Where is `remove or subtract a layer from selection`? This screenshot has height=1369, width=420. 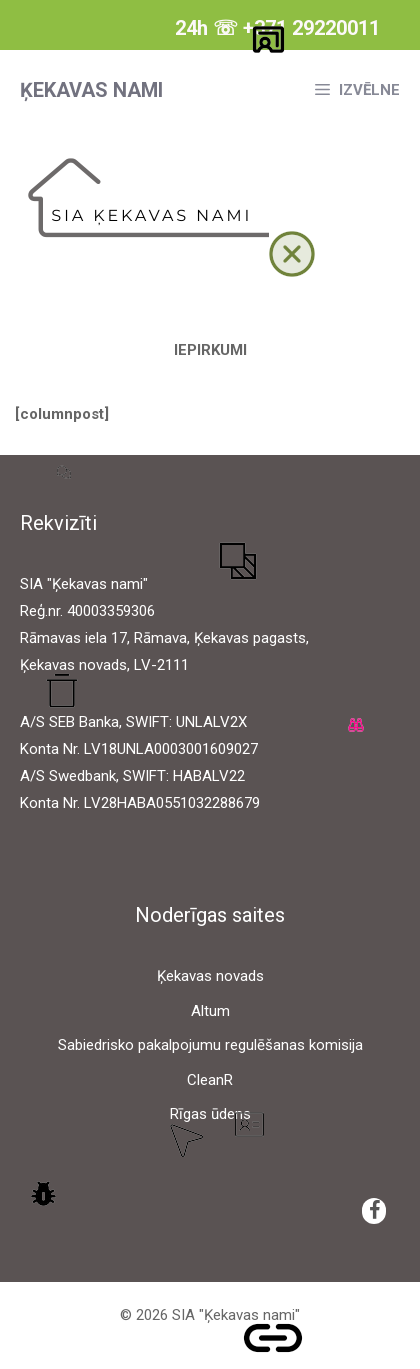 remove or subtract a layer from selection is located at coordinates (238, 561).